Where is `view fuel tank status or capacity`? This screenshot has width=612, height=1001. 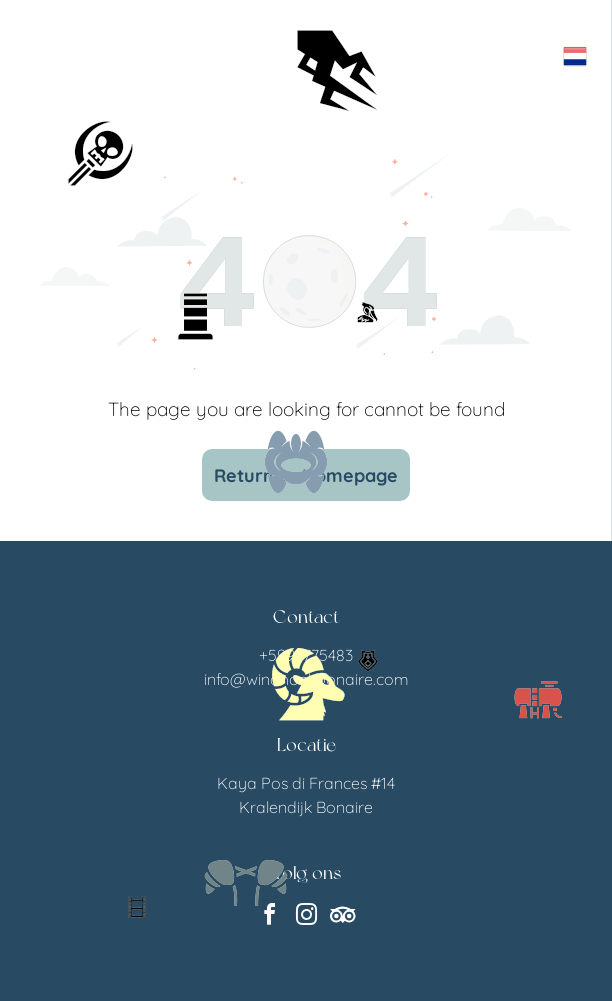
view fuel tank status or capacity is located at coordinates (538, 694).